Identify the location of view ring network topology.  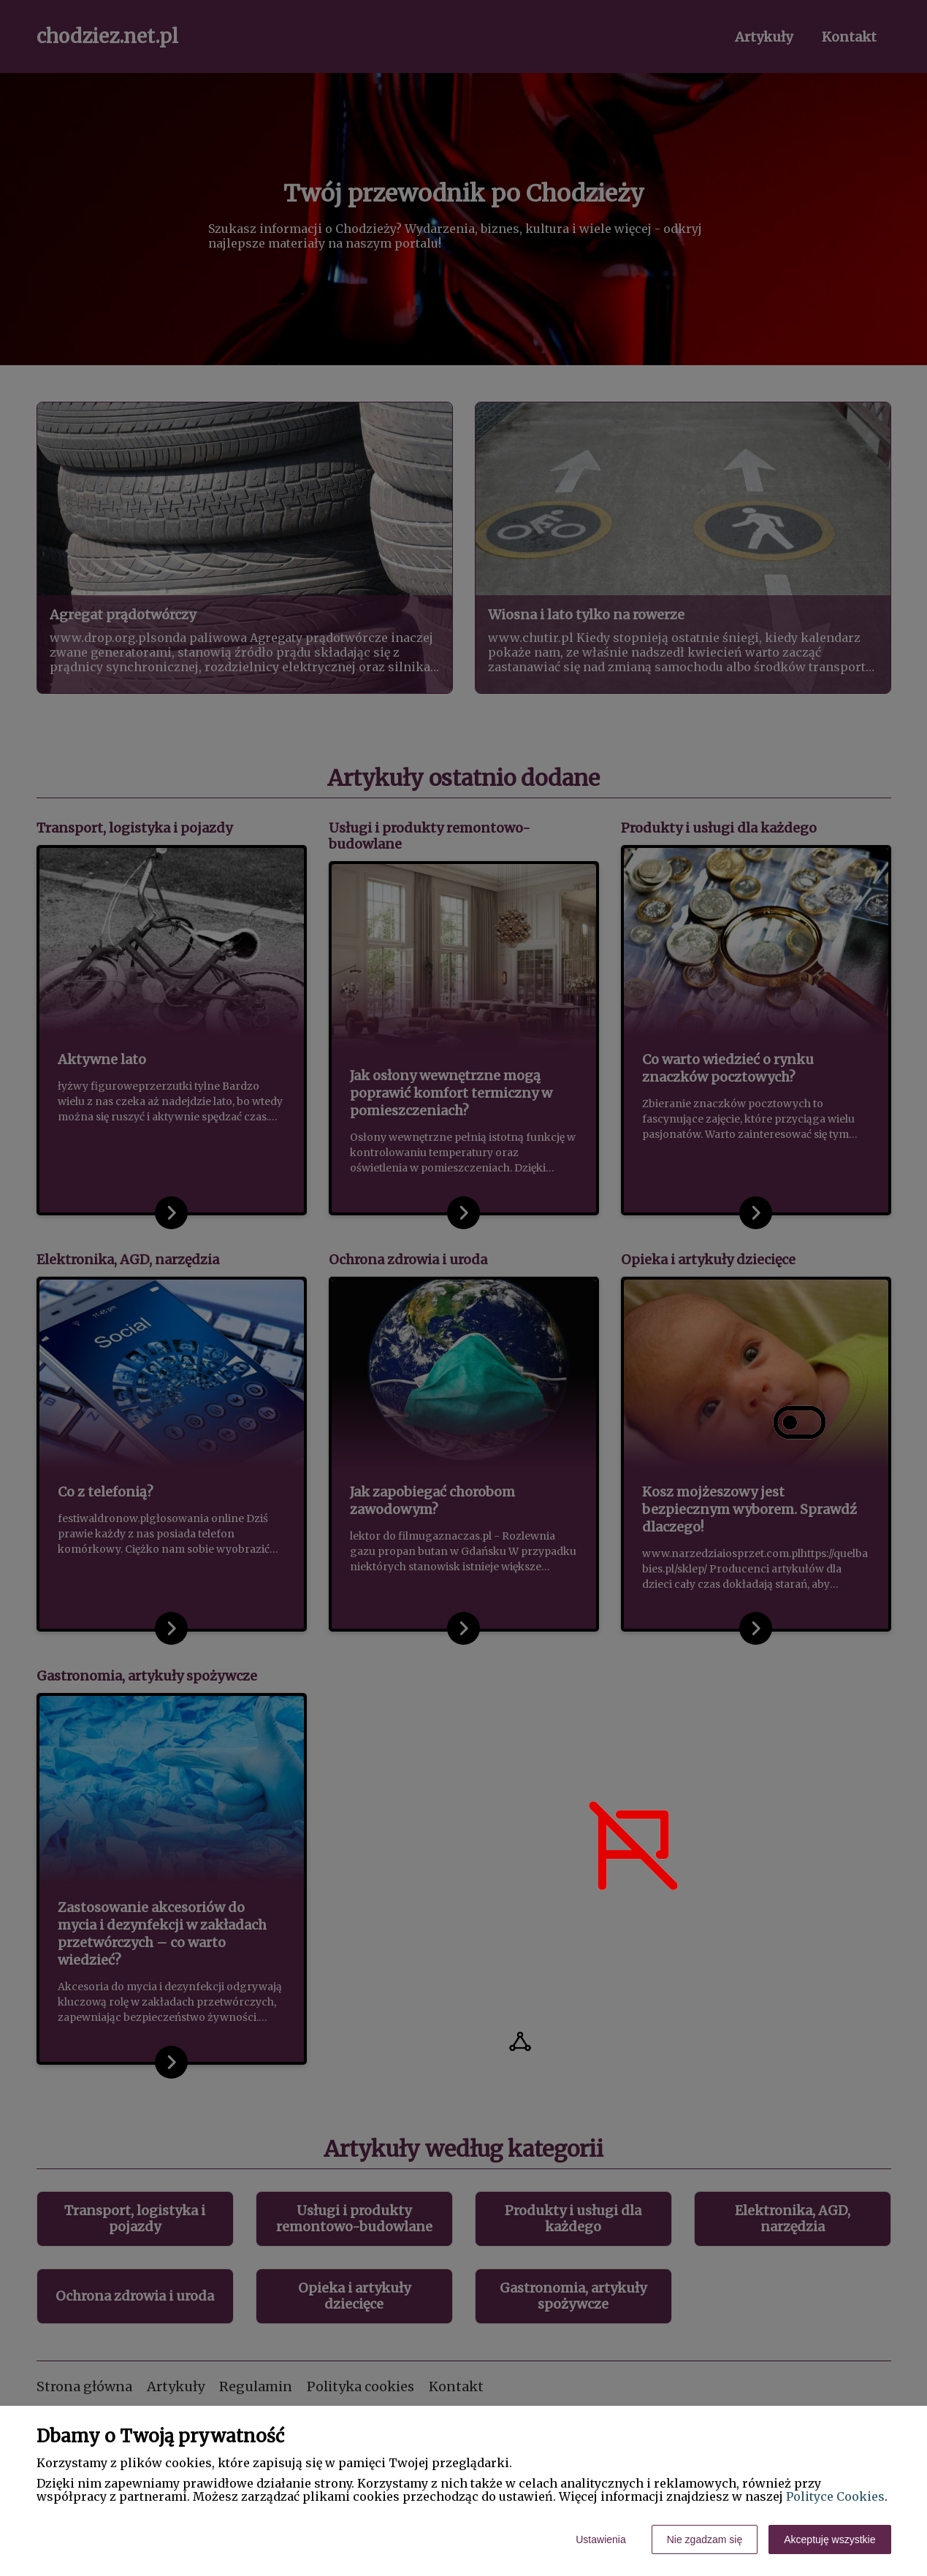
(520, 2041).